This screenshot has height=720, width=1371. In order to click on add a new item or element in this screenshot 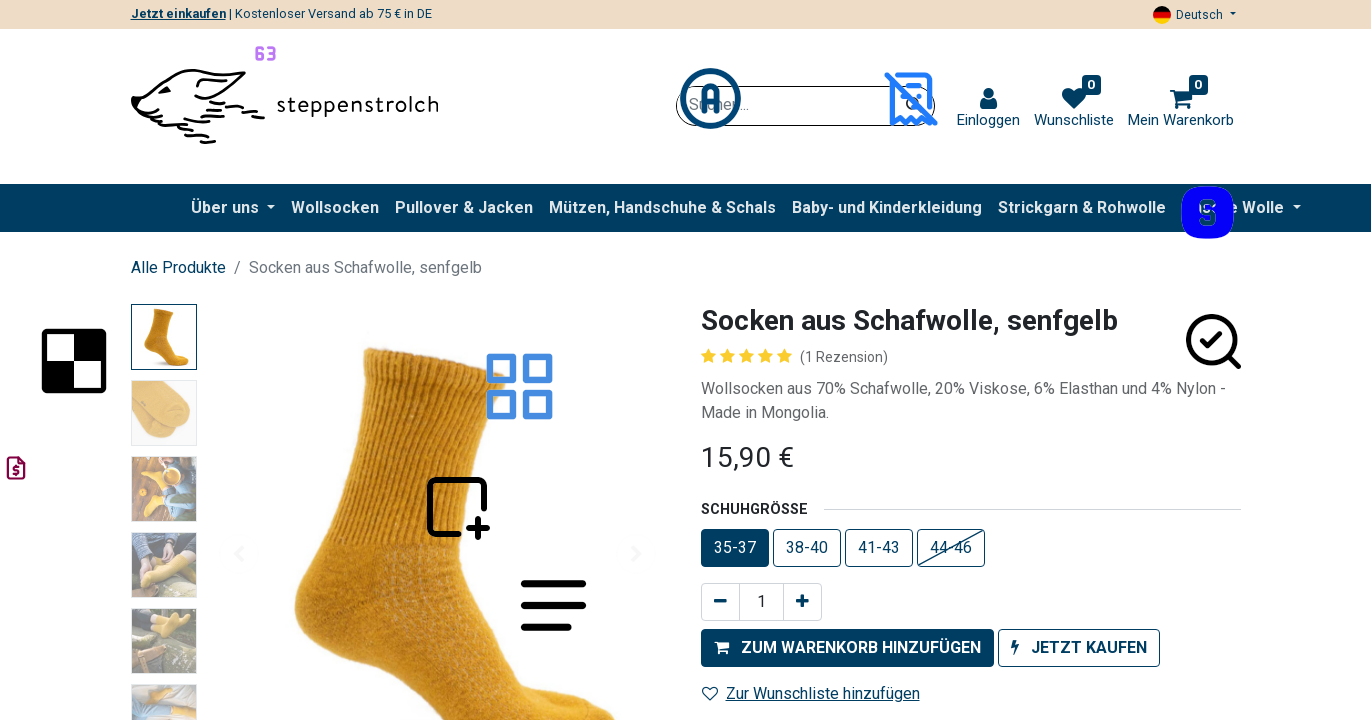, I will do `click(457, 507)`.